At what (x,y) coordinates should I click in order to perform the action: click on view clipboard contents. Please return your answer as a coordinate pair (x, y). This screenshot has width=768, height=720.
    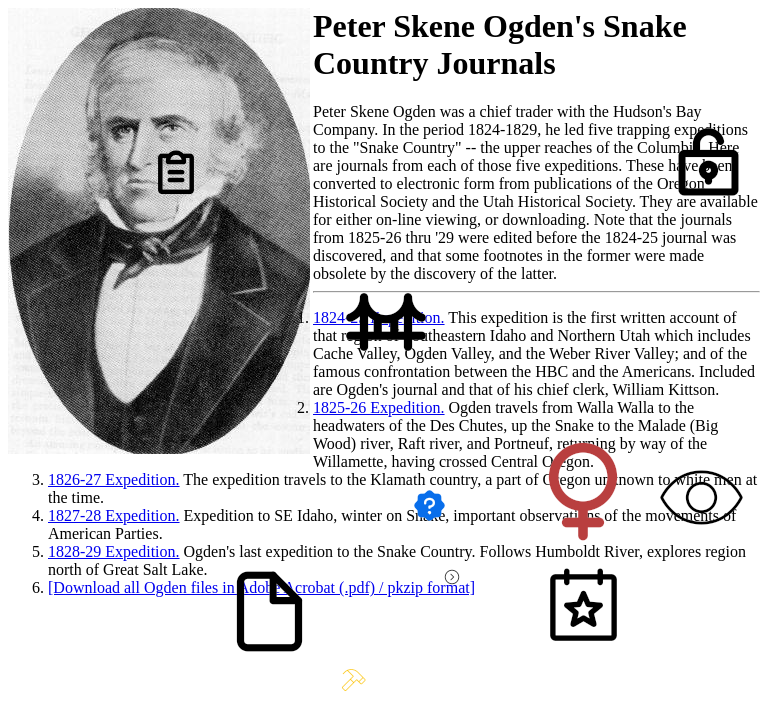
    Looking at the image, I should click on (176, 173).